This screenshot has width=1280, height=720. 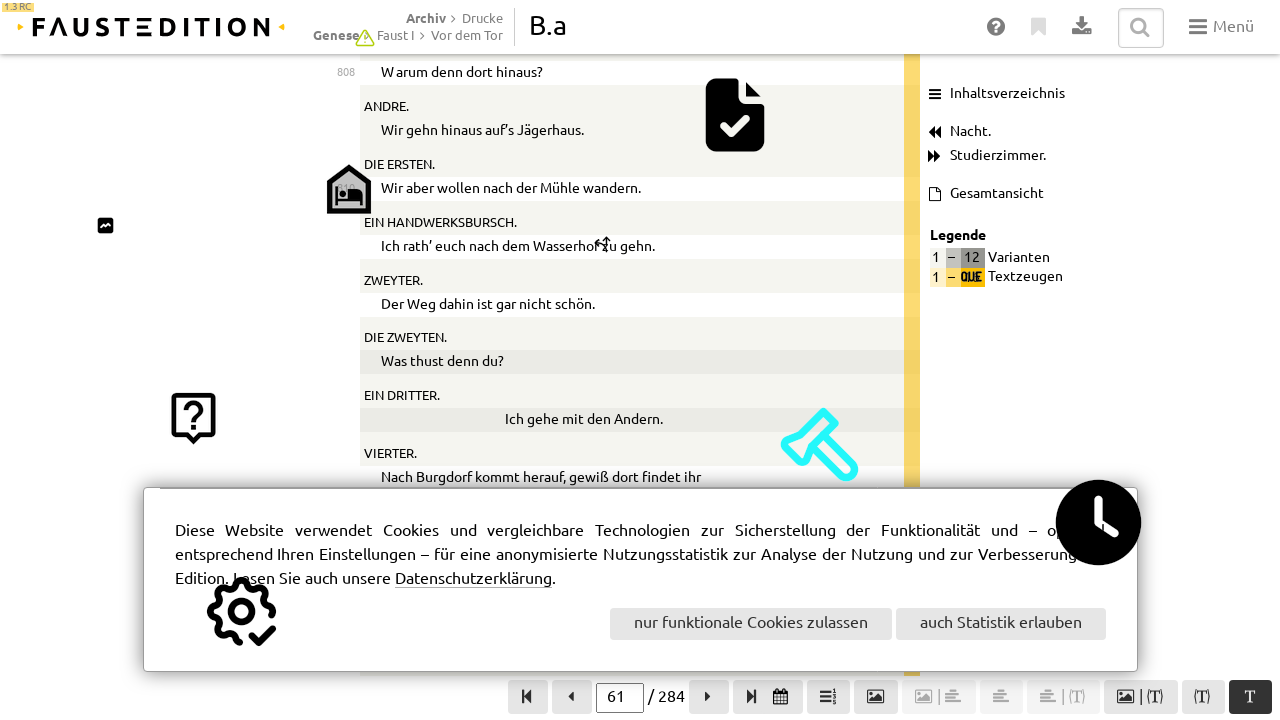 What do you see at coordinates (193, 417) in the screenshot?
I see `access live help or support chat` at bounding box center [193, 417].